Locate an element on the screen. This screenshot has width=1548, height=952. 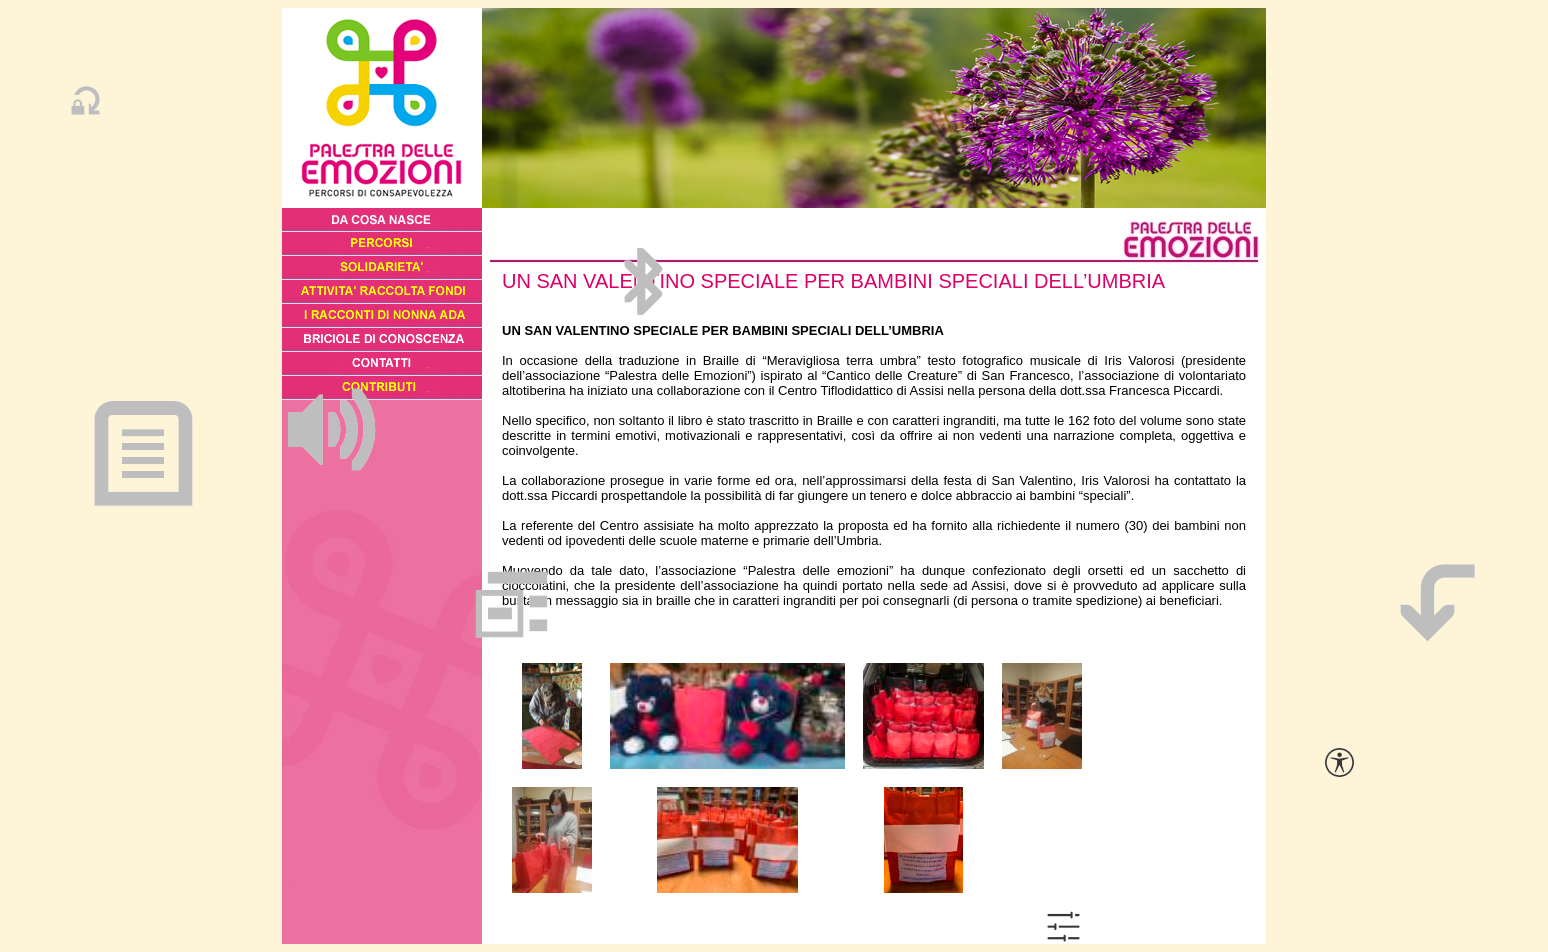
indicates bluetooth is currently active and connected is located at coordinates (645, 281).